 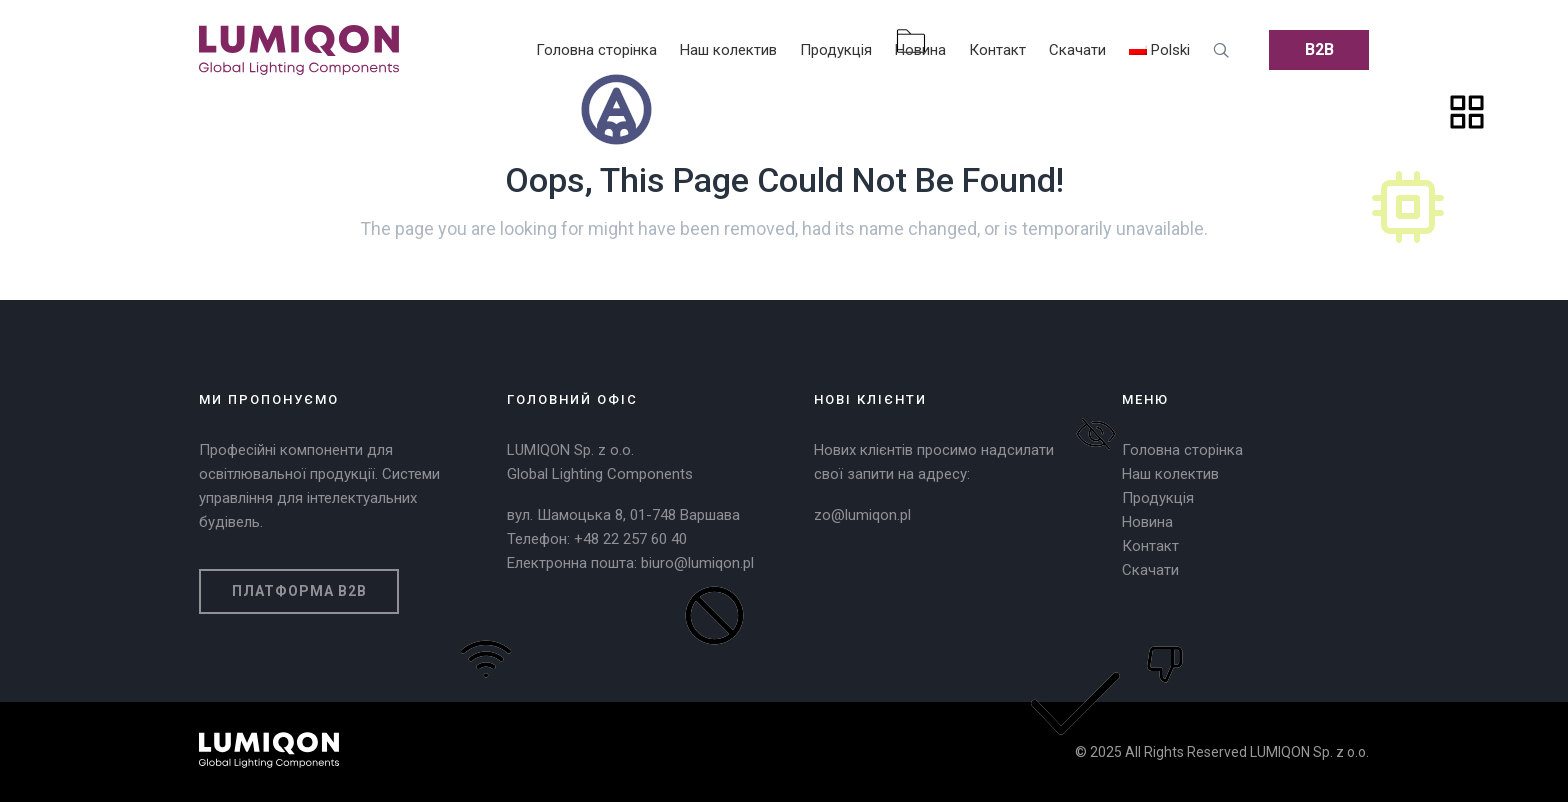 What do you see at coordinates (616, 109) in the screenshot?
I see `edit or modify content` at bounding box center [616, 109].